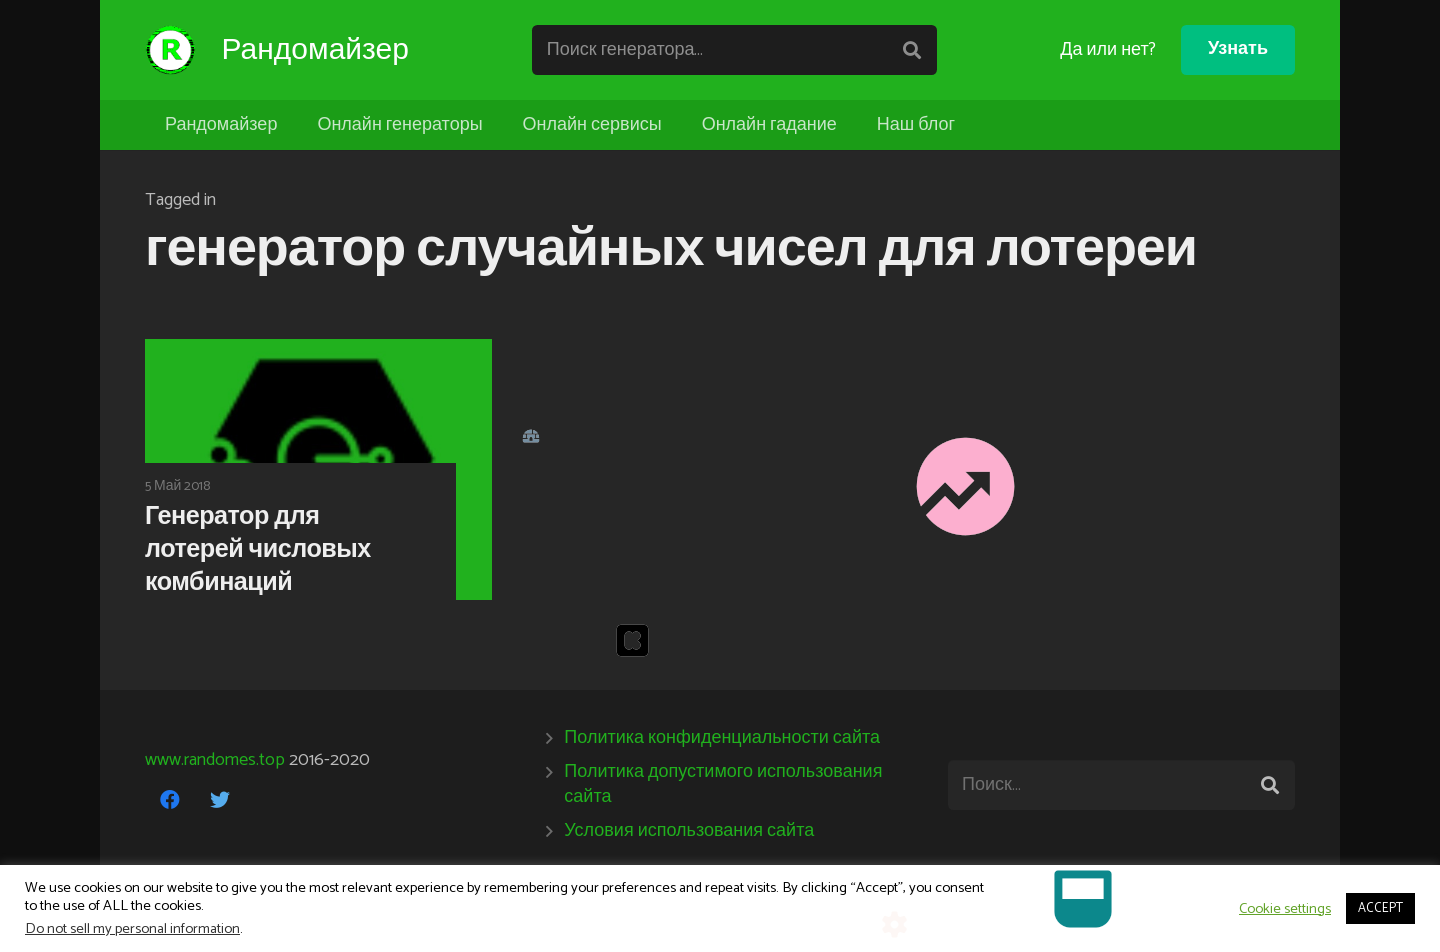 Image resolution: width=1440 pixels, height=952 pixels. What do you see at coordinates (965, 486) in the screenshot?
I see `view fund performance or investment growth` at bounding box center [965, 486].